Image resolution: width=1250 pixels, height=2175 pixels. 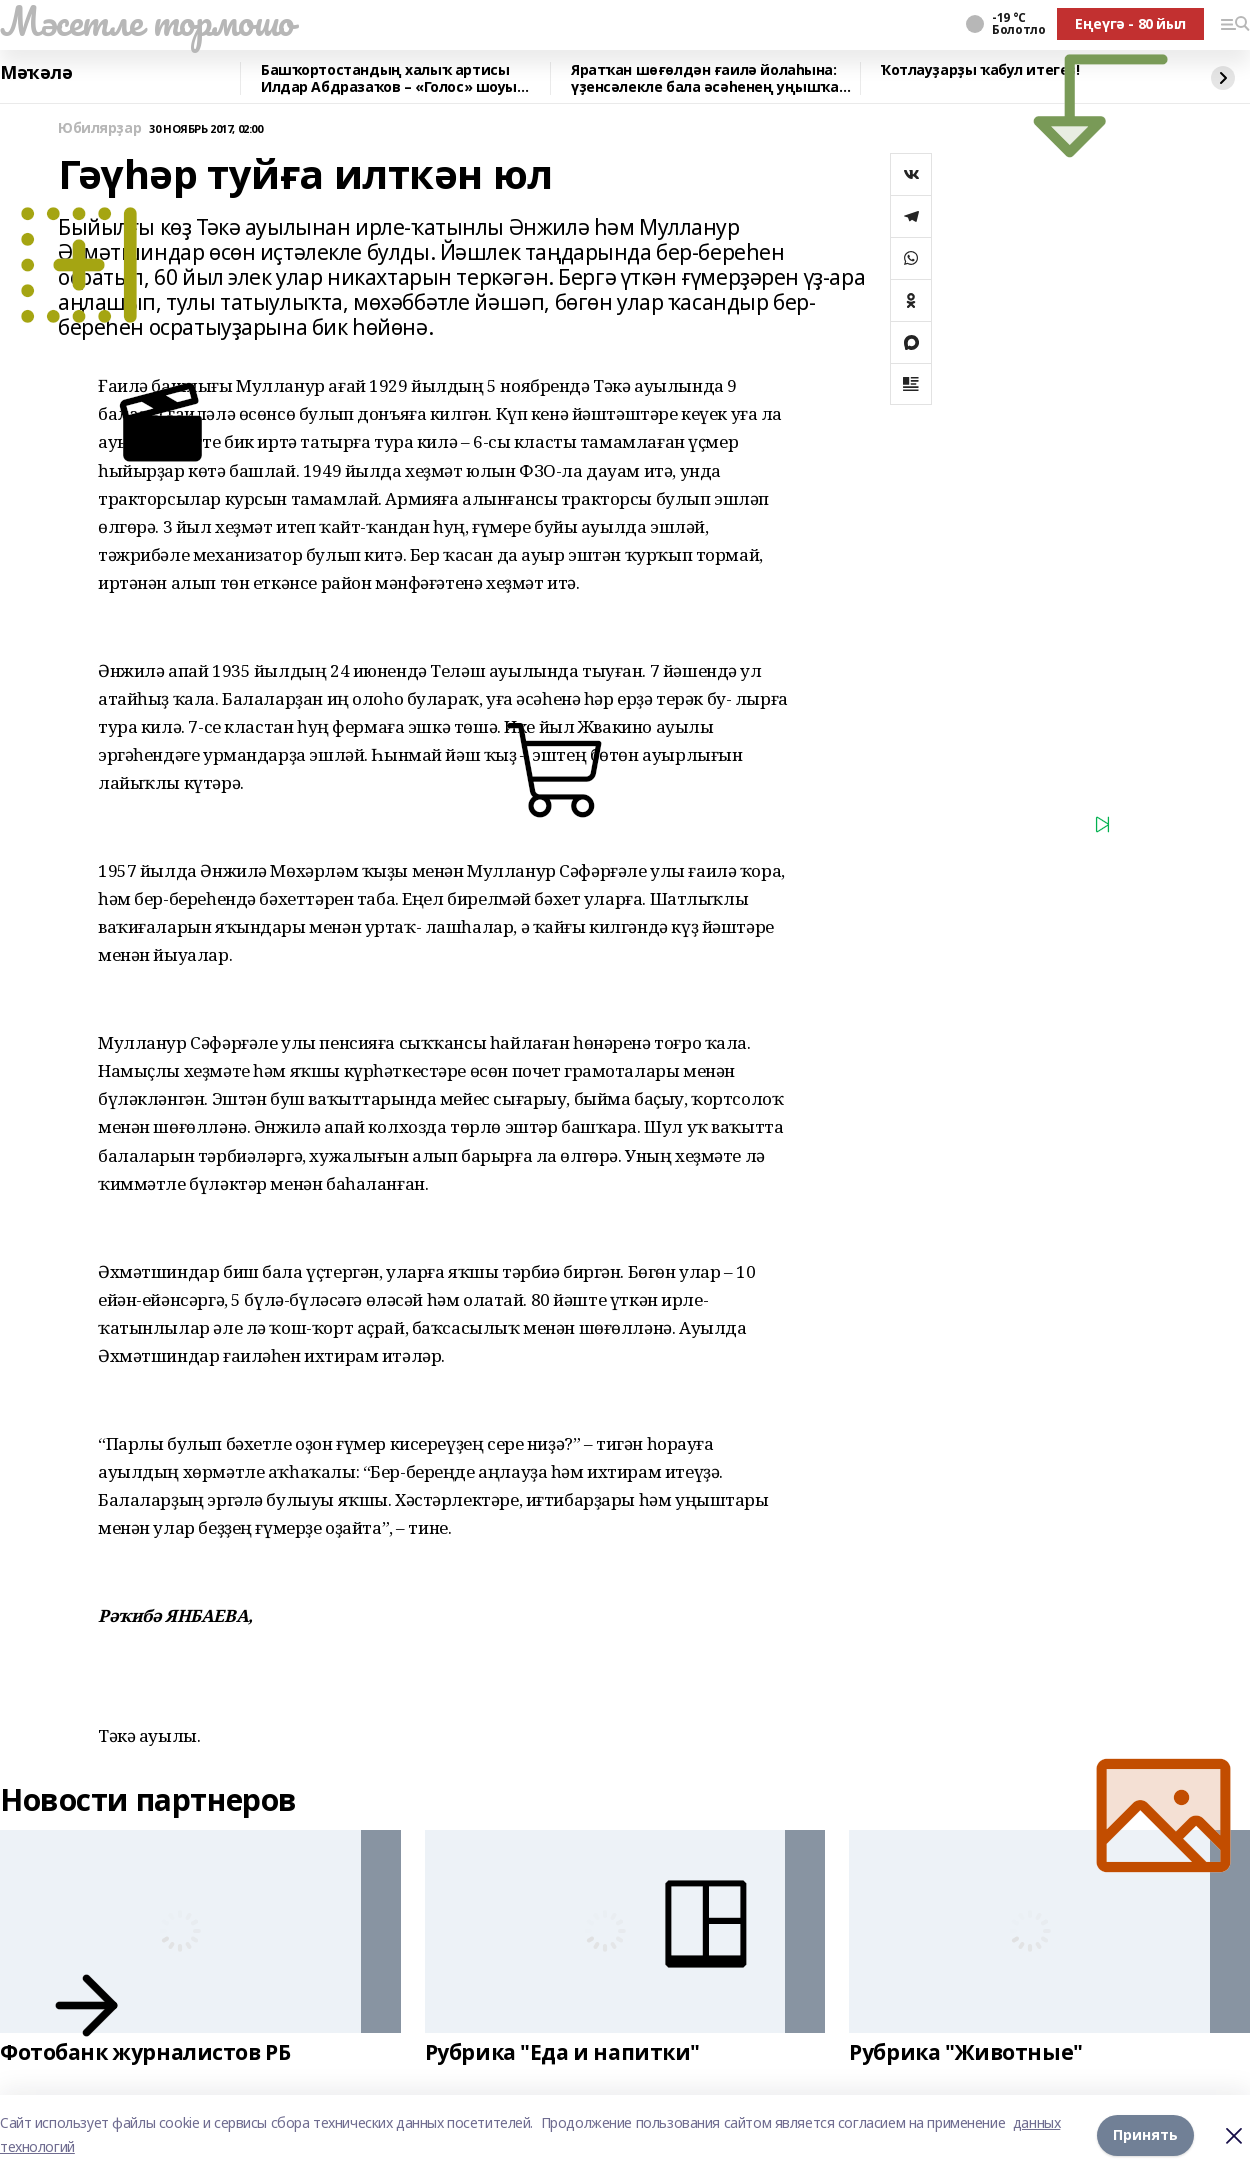 What do you see at coordinates (162, 425) in the screenshot?
I see `access video or movie content` at bounding box center [162, 425].